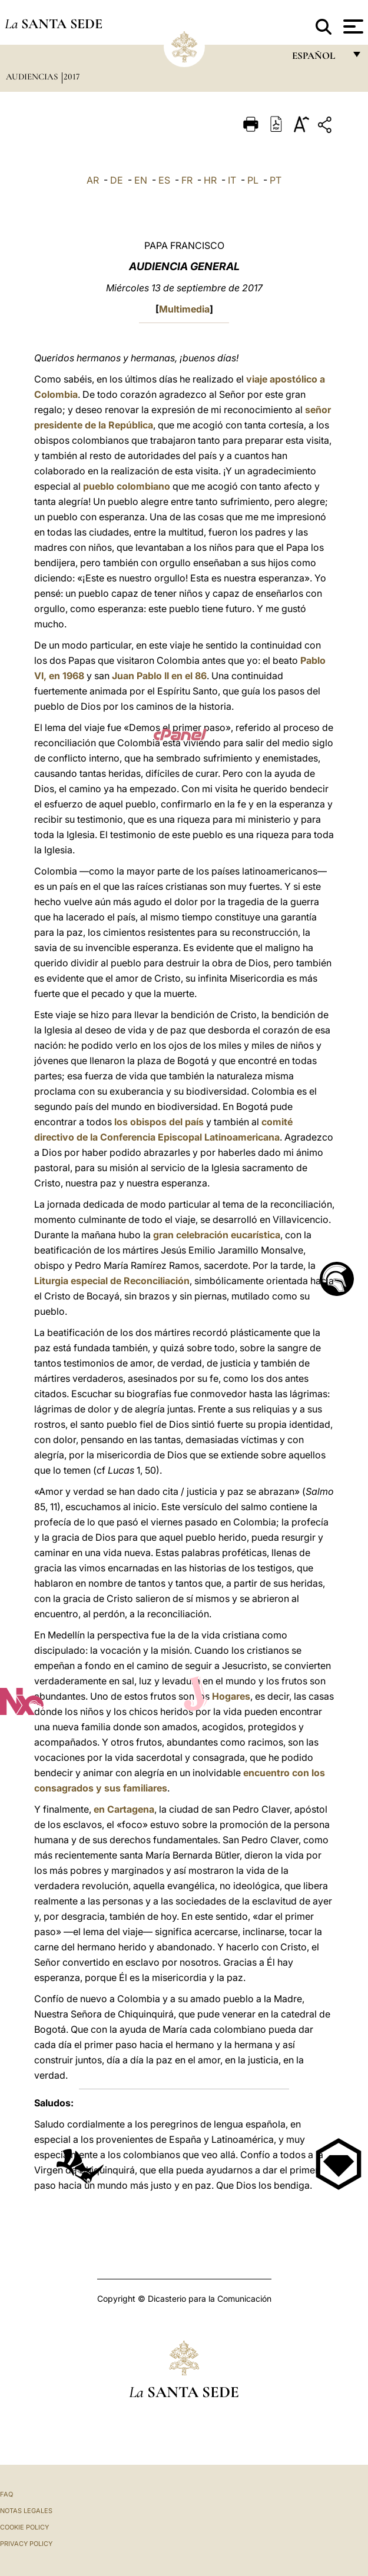 The width and height of the screenshot is (368, 2576). Describe the element at coordinates (337, 1279) in the screenshot. I see `indicates delphi programming environment or IDE` at that location.